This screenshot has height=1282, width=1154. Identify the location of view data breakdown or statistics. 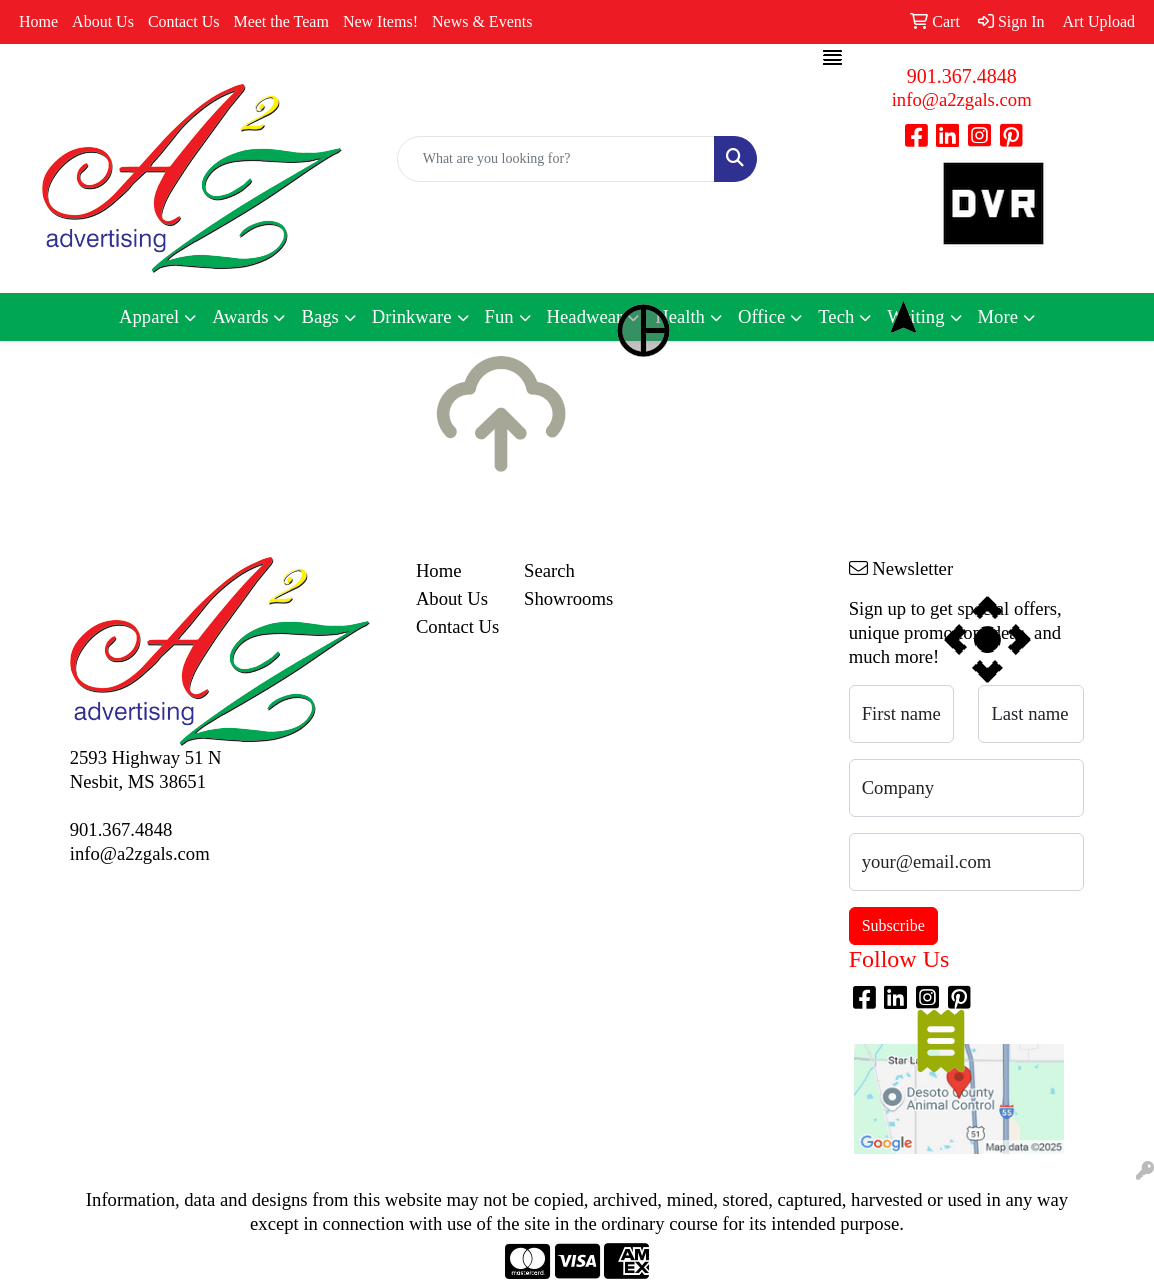
(643, 330).